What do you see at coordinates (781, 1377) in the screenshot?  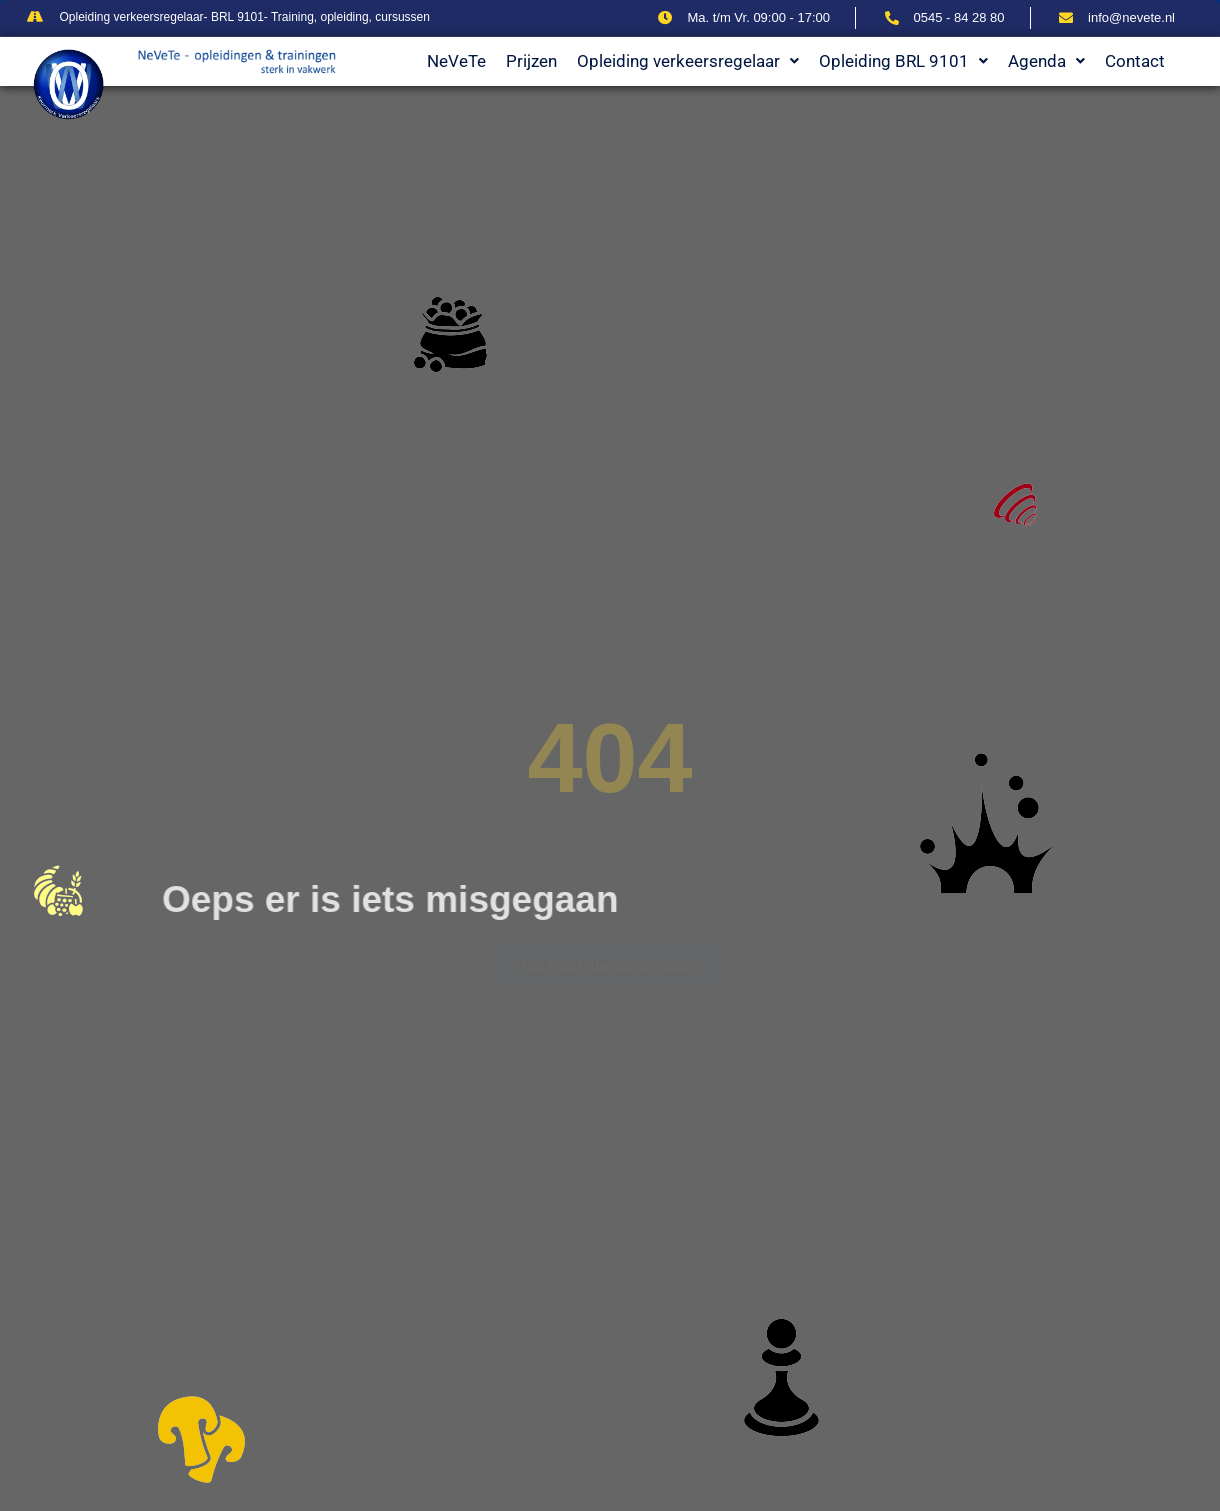 I see `start a new chess game` at bounding box center [781, 1377].